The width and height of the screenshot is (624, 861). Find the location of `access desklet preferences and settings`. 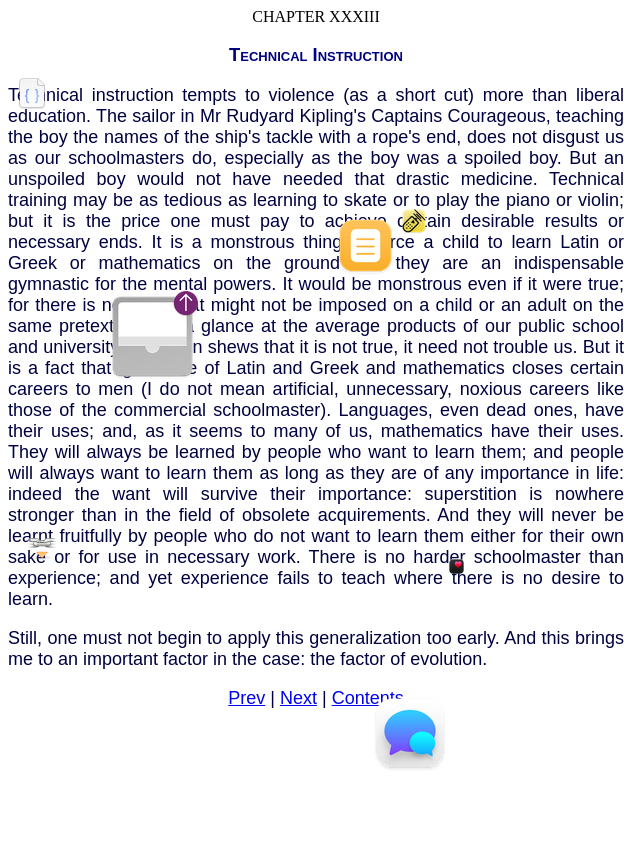

access desklet preferences and settings is located at coordinates (365, 246).